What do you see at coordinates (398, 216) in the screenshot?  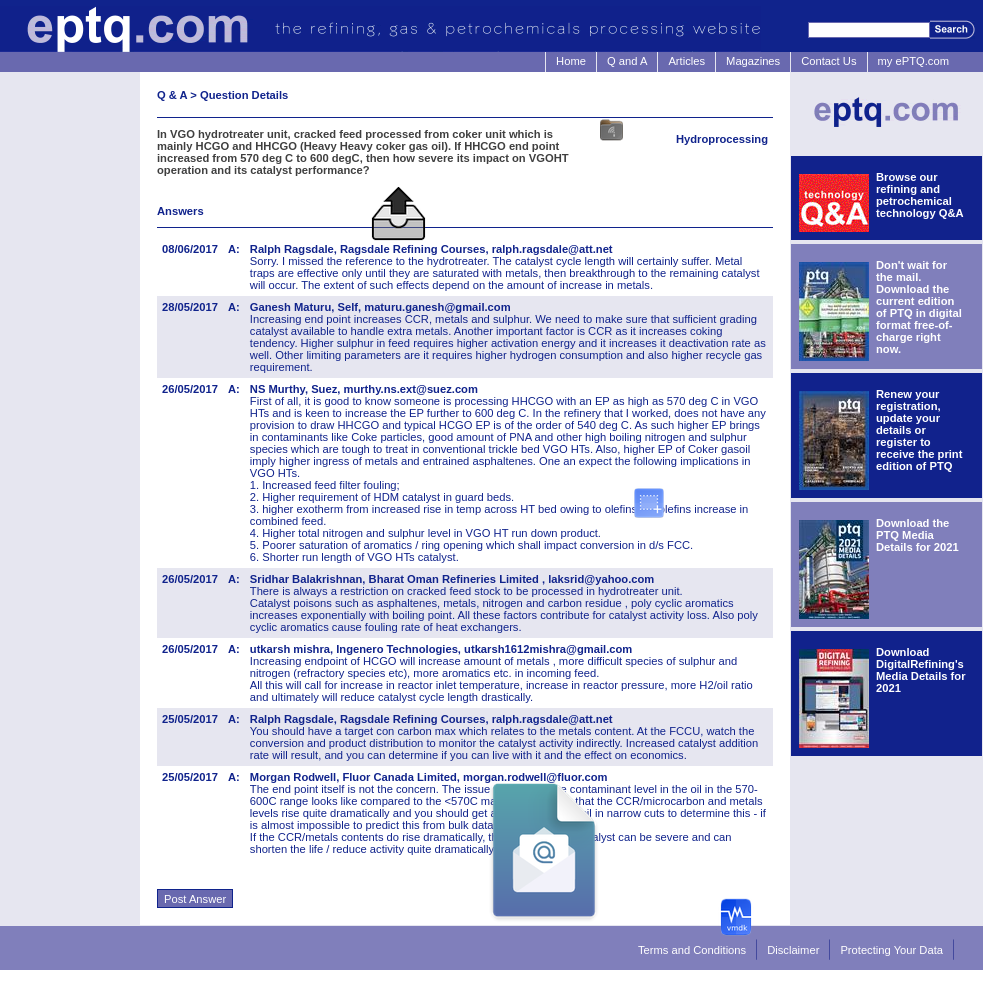 I see `view outgoing mail in your outbox` at bounding box center [398, 216].